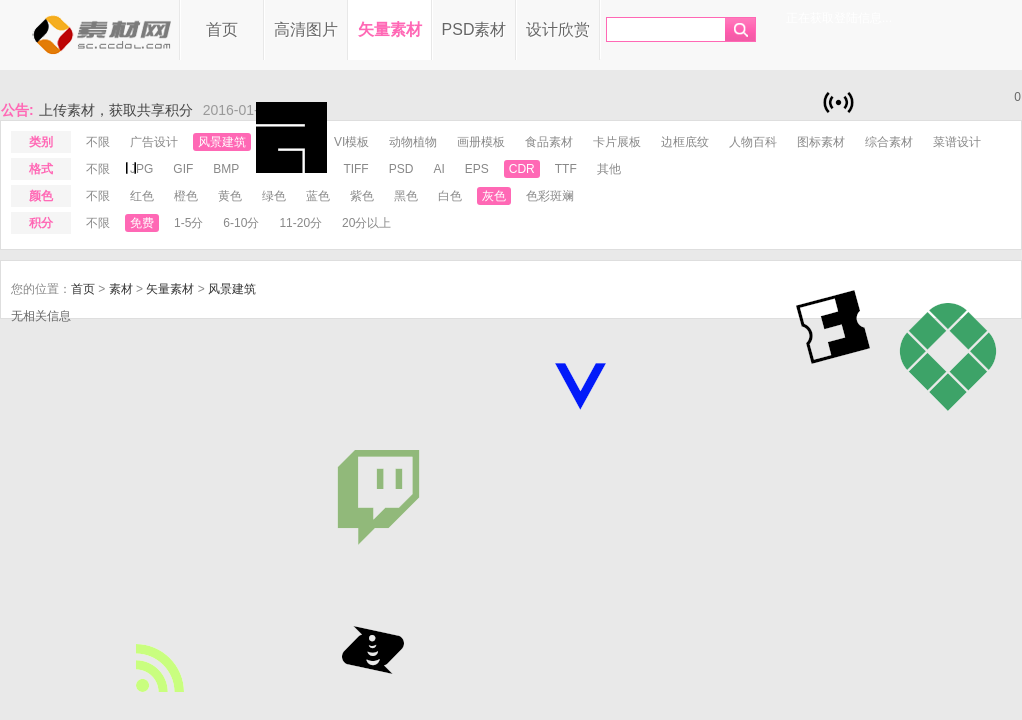  Describe the element at coordinates (373, 650) in the screenshot. I see `open the Boost mobile app` at that location.